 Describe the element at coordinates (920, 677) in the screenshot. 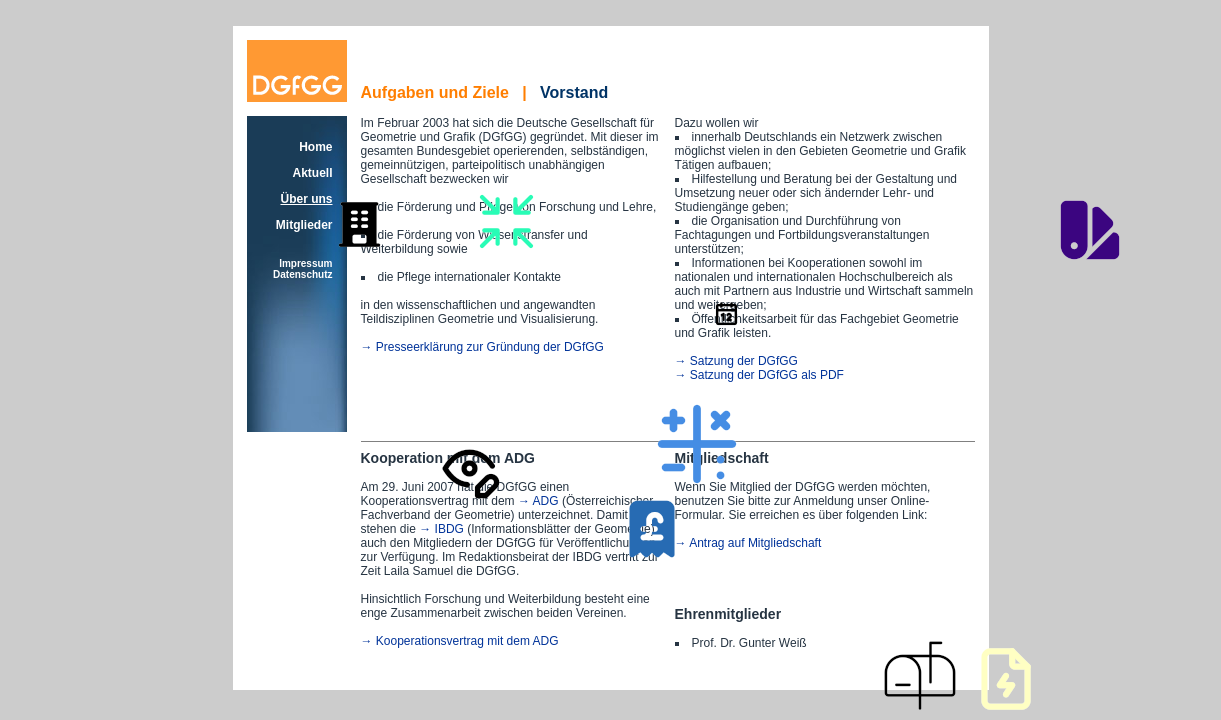

I see `access your mailbox or inbox` at that location.